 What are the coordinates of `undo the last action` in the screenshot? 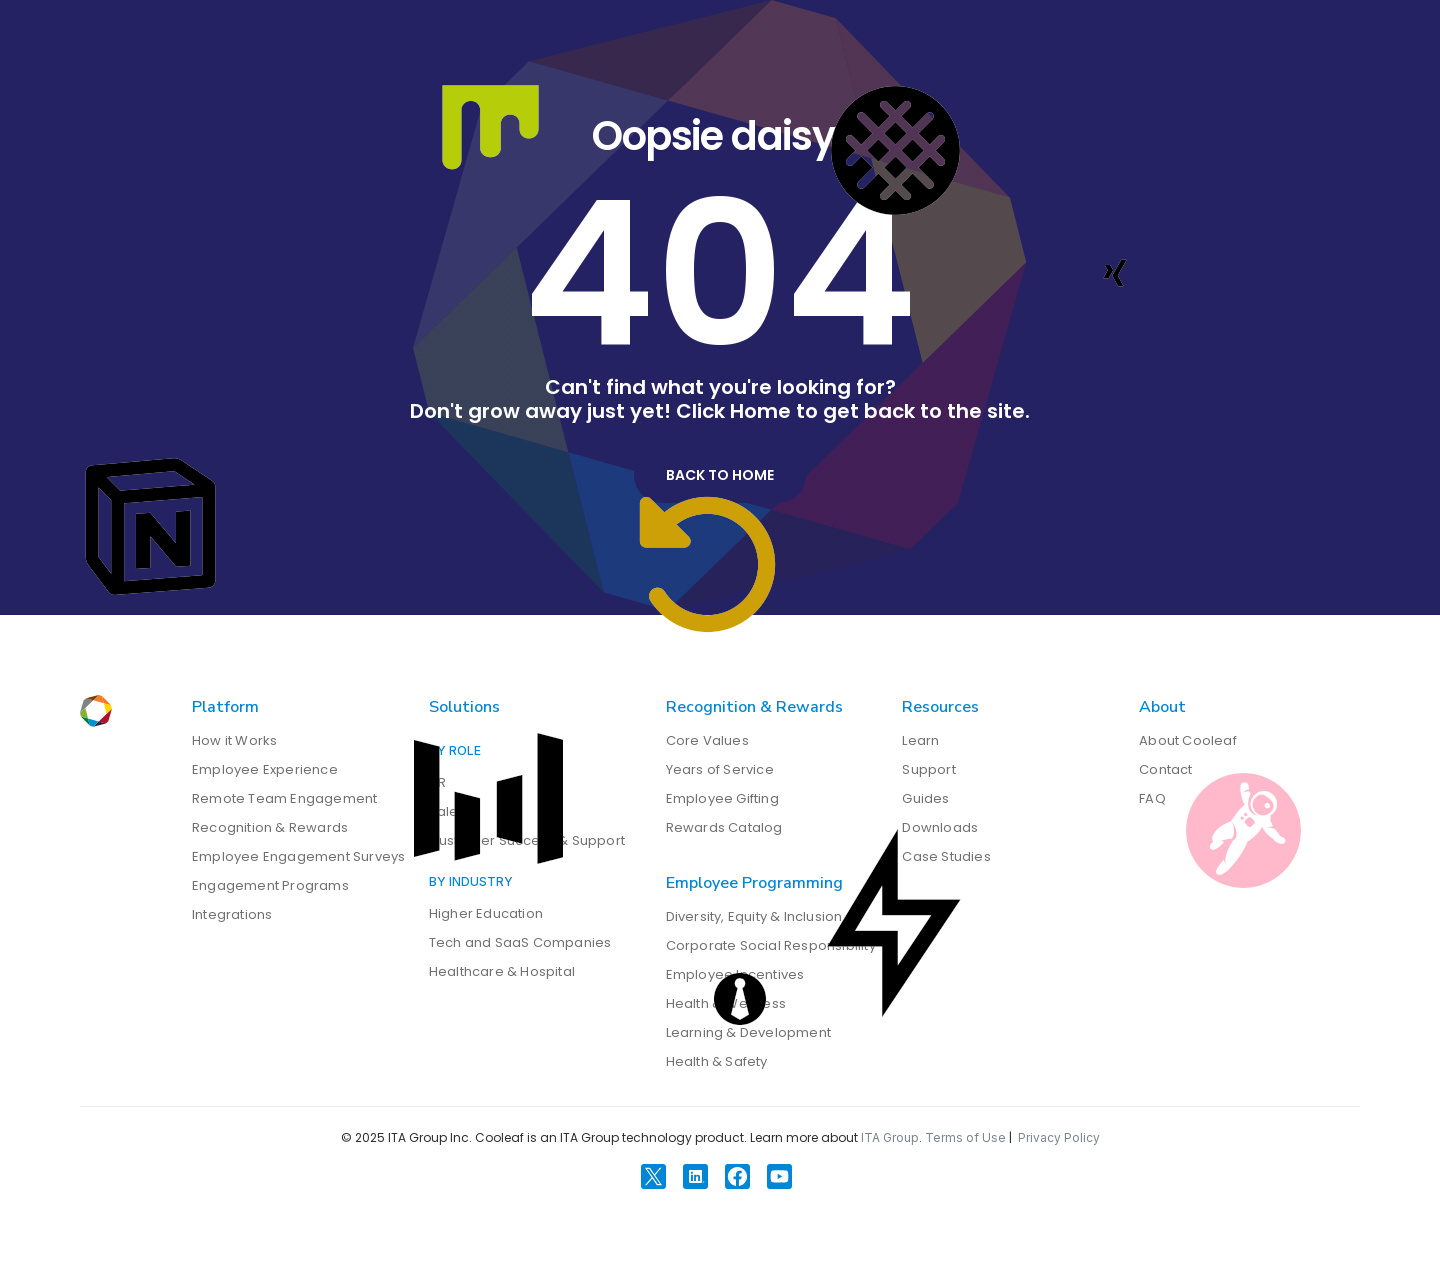 It's located at (707, 564).